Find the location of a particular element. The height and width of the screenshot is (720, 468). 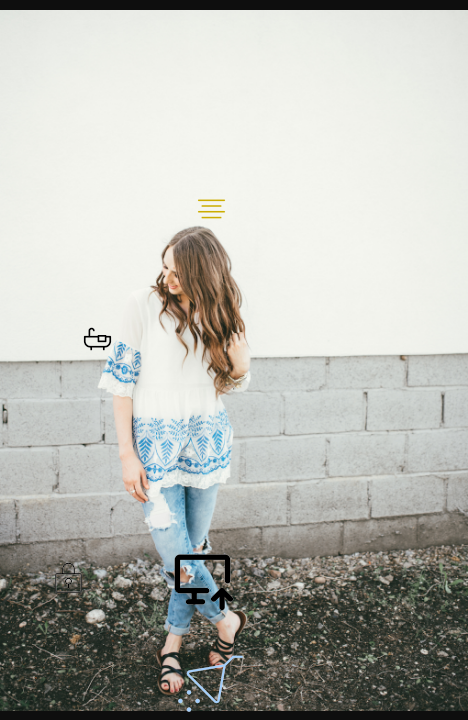

indicates bathroom amenities available is located at coordinates (97, 339).